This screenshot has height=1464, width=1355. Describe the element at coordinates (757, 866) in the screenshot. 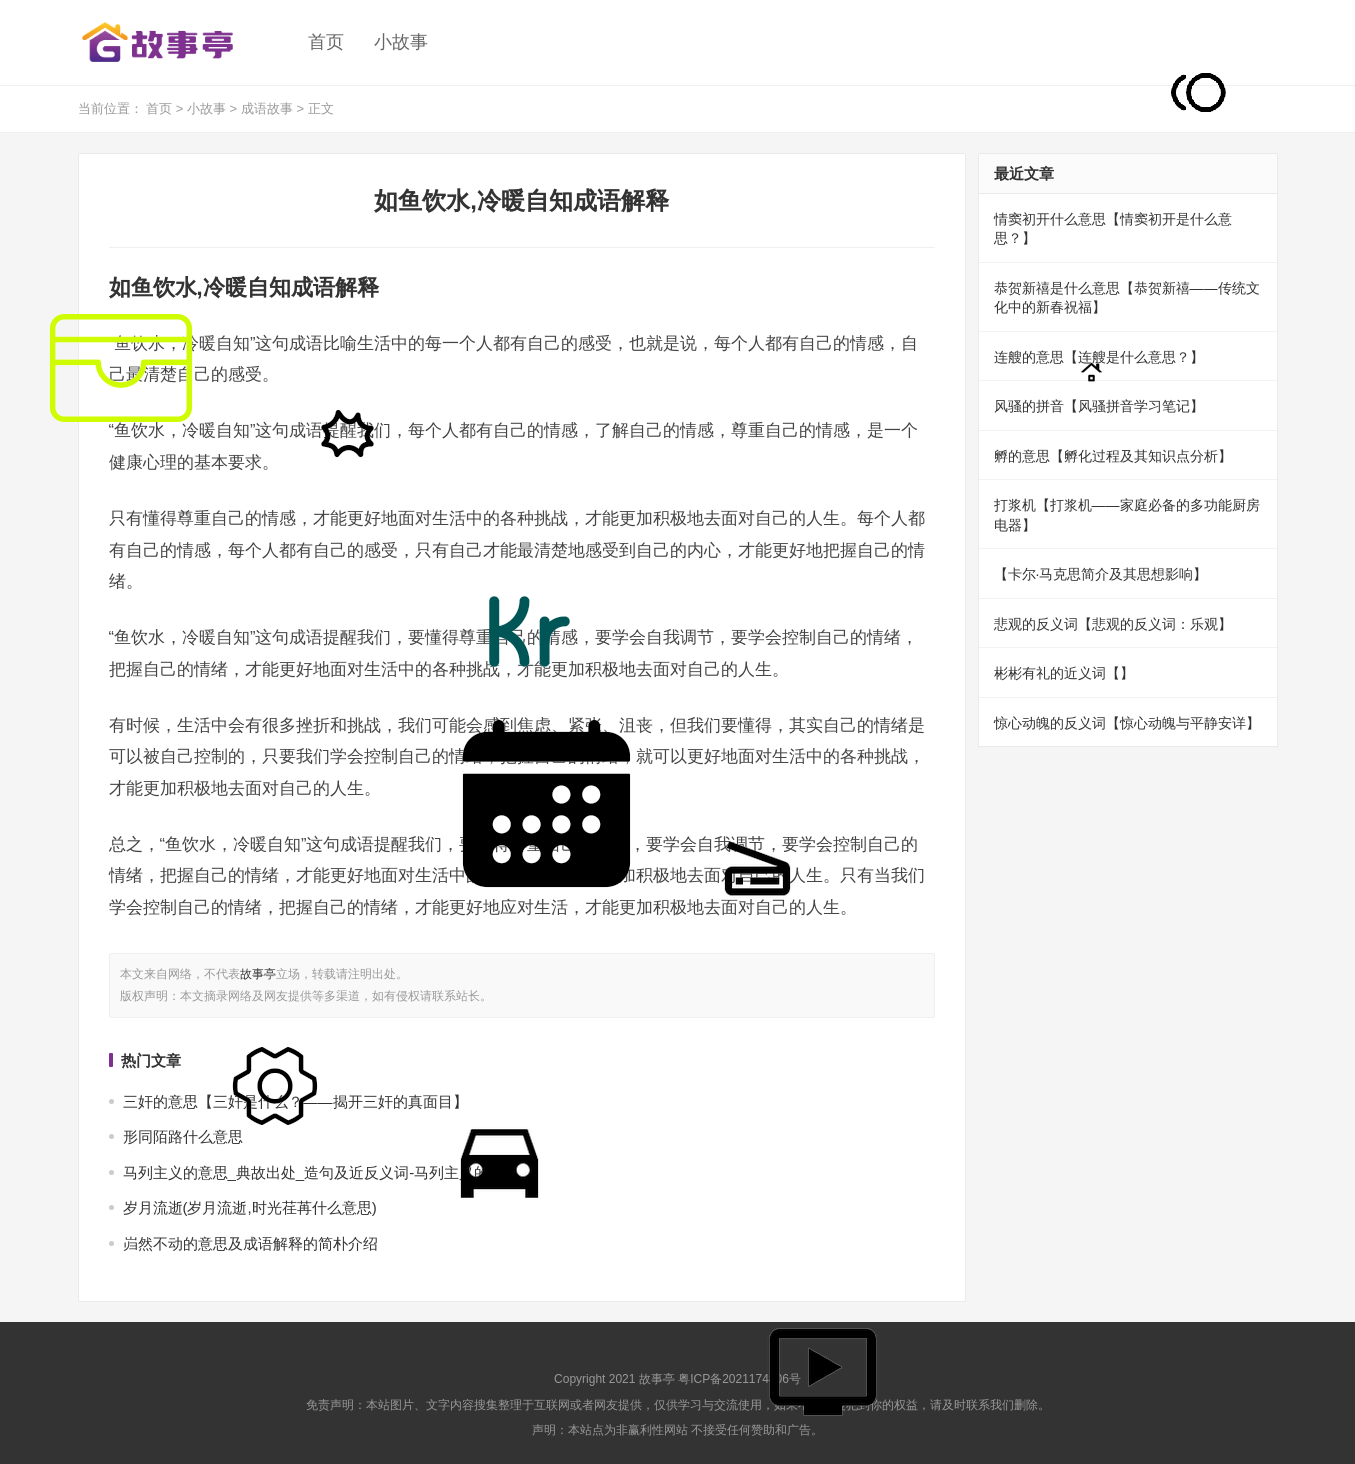

I see `scan a document or image` at that location.